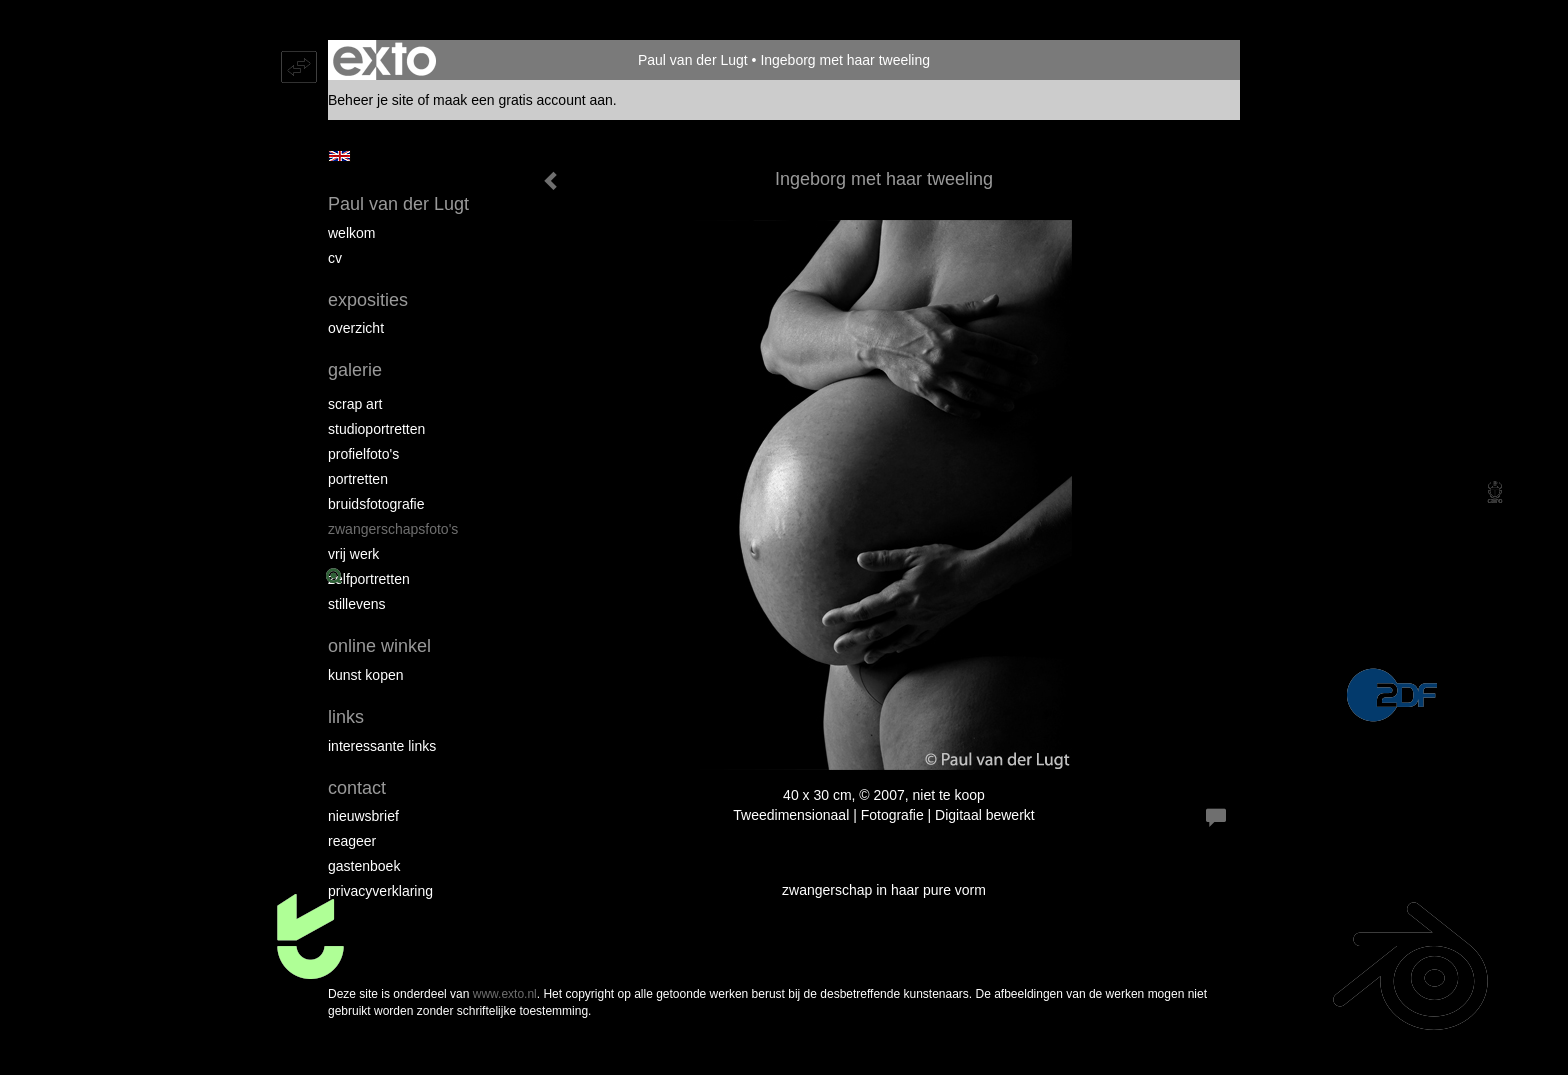  I want to click on swap or exchange currencies, so click(299, 67).